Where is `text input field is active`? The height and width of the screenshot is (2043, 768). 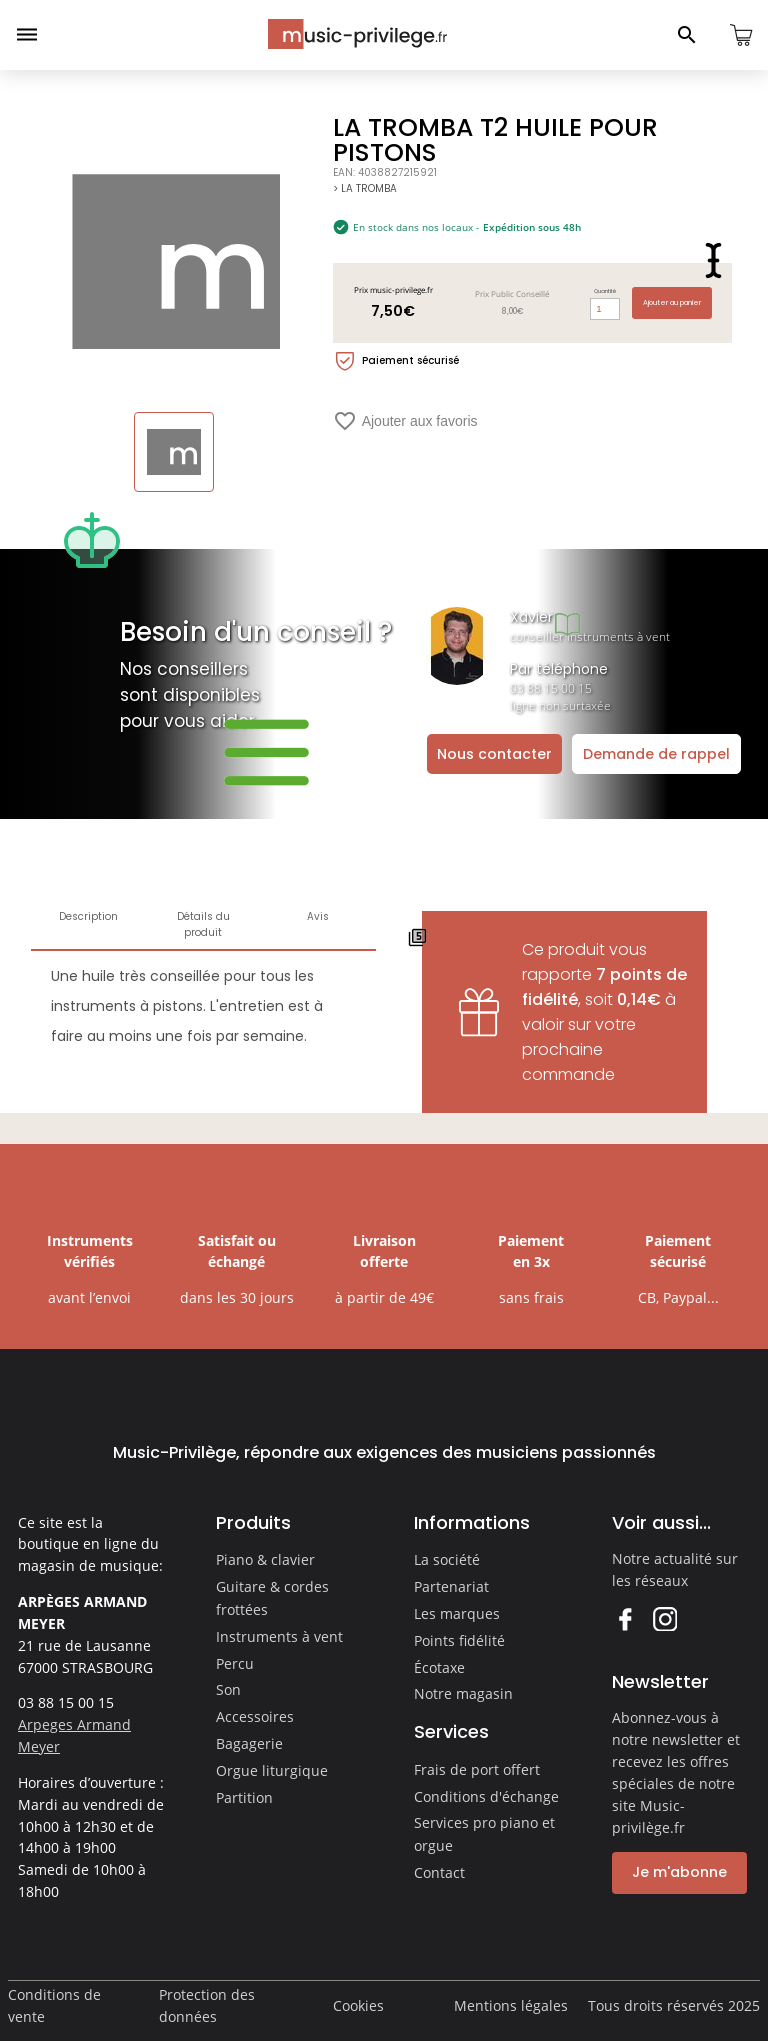
text input field is active is located at coordinates (713, 260).